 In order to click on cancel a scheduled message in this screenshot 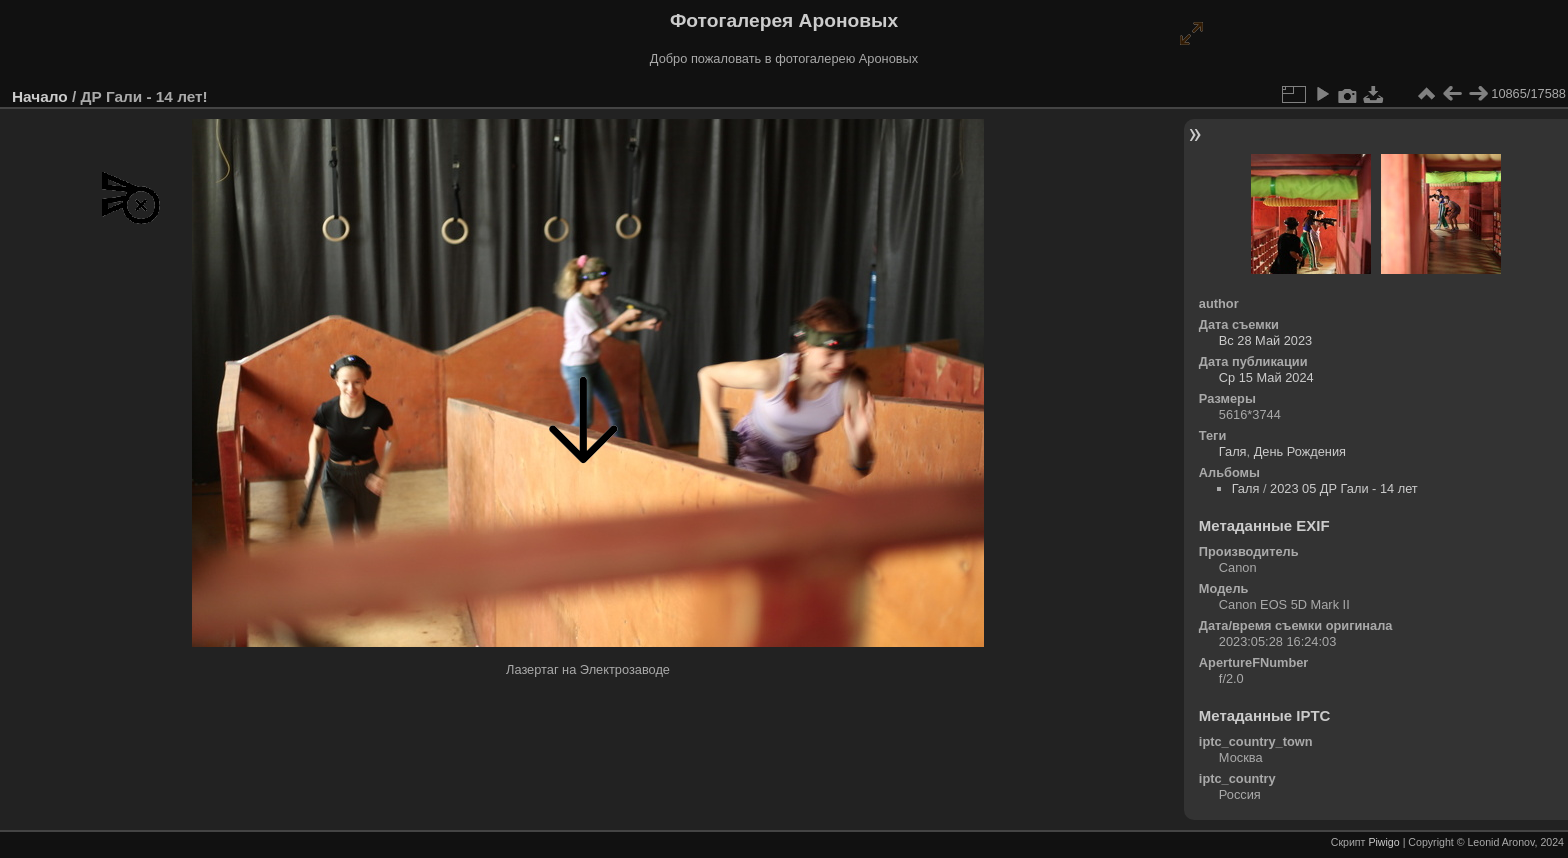, I will do `click(130, 194)`.